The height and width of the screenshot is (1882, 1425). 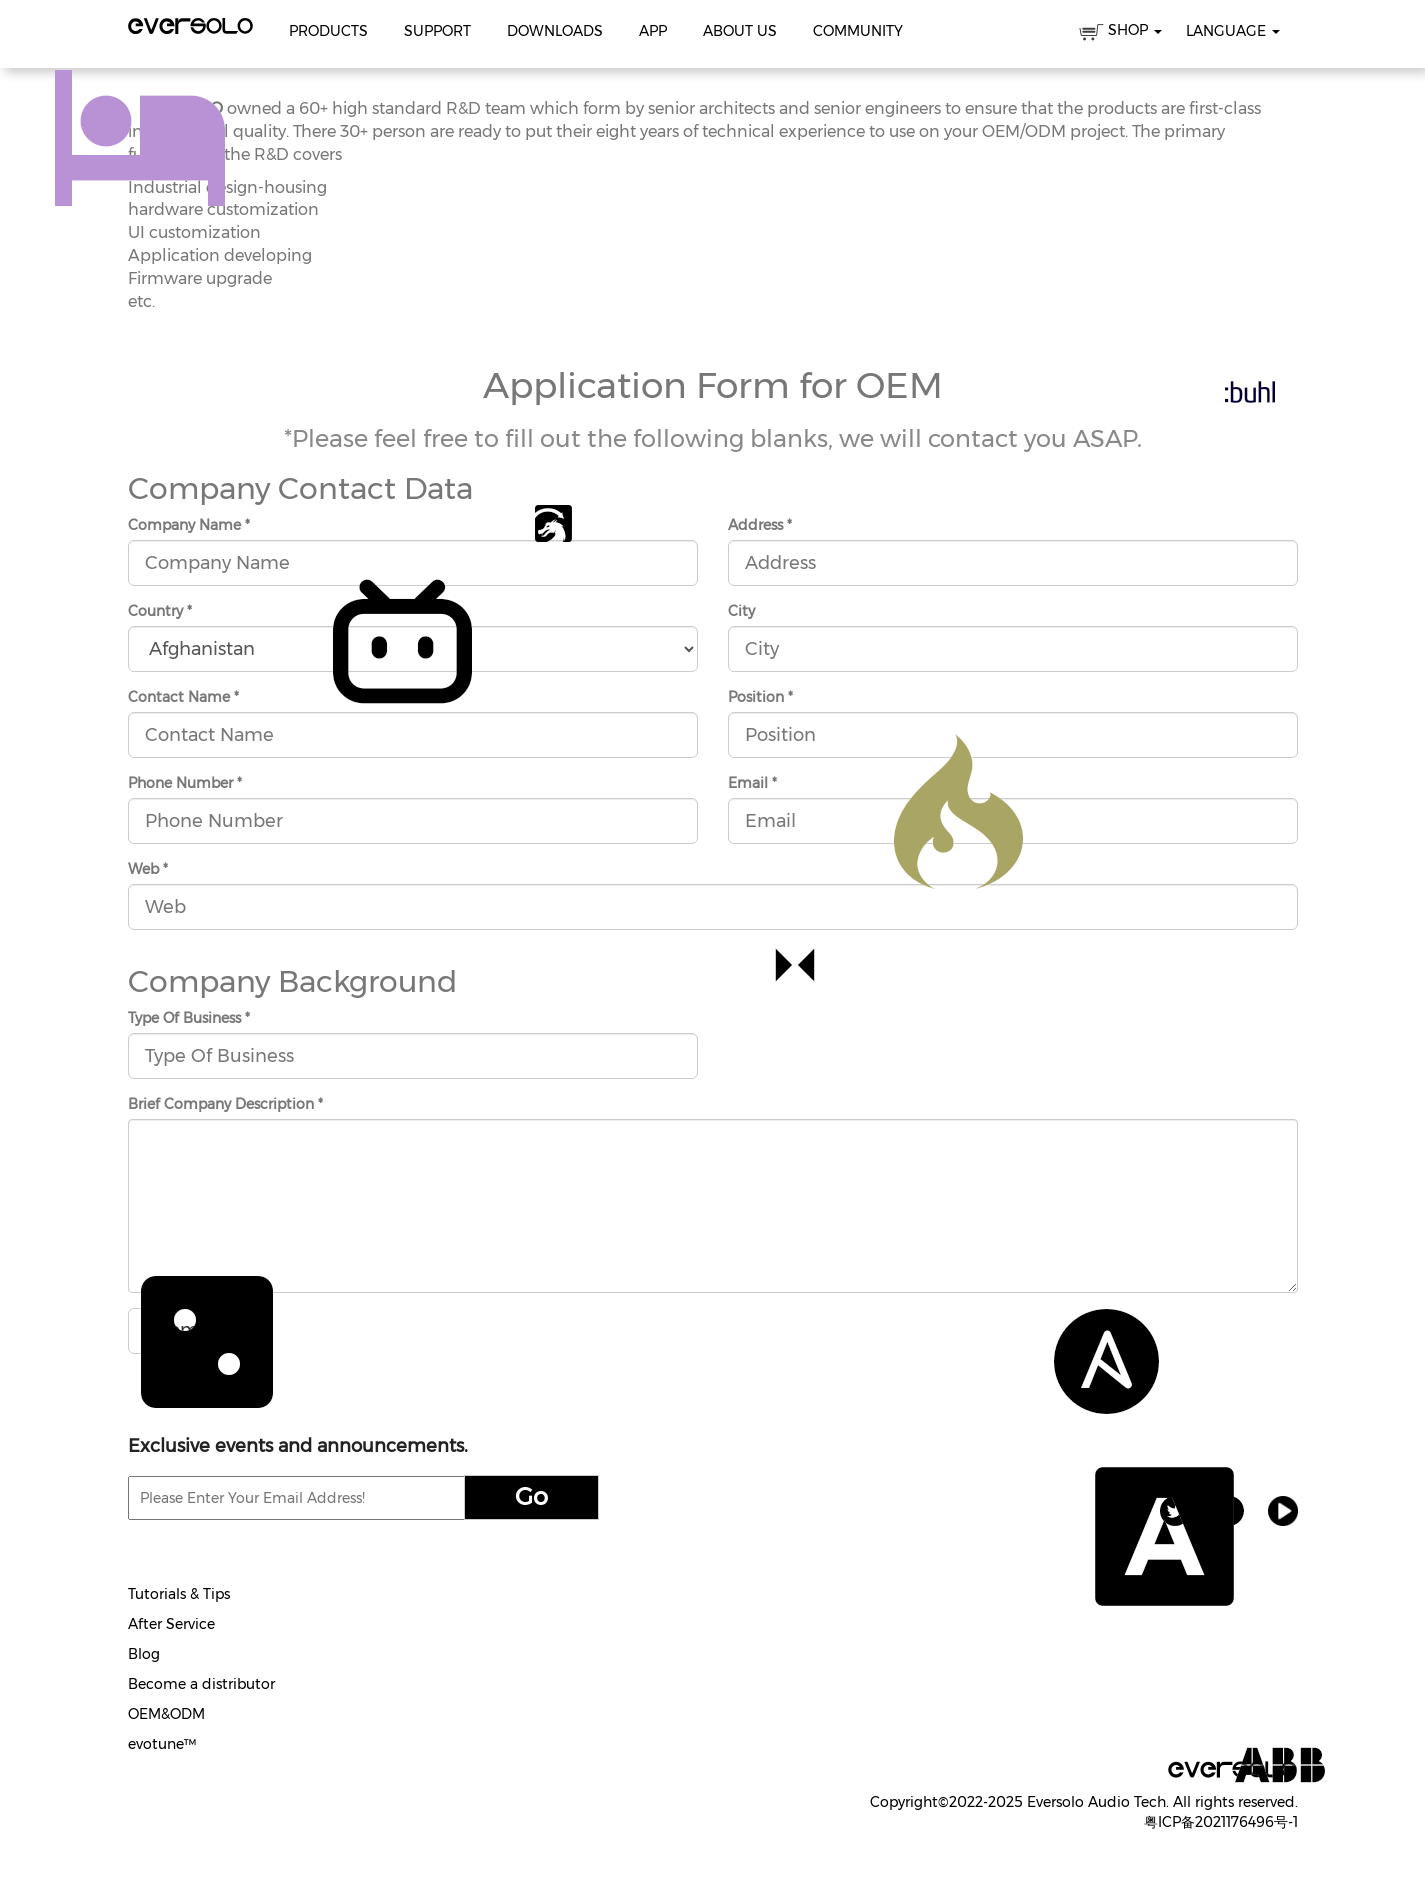 I want to click on ABB company logo, so click(x=1280, y=1765).